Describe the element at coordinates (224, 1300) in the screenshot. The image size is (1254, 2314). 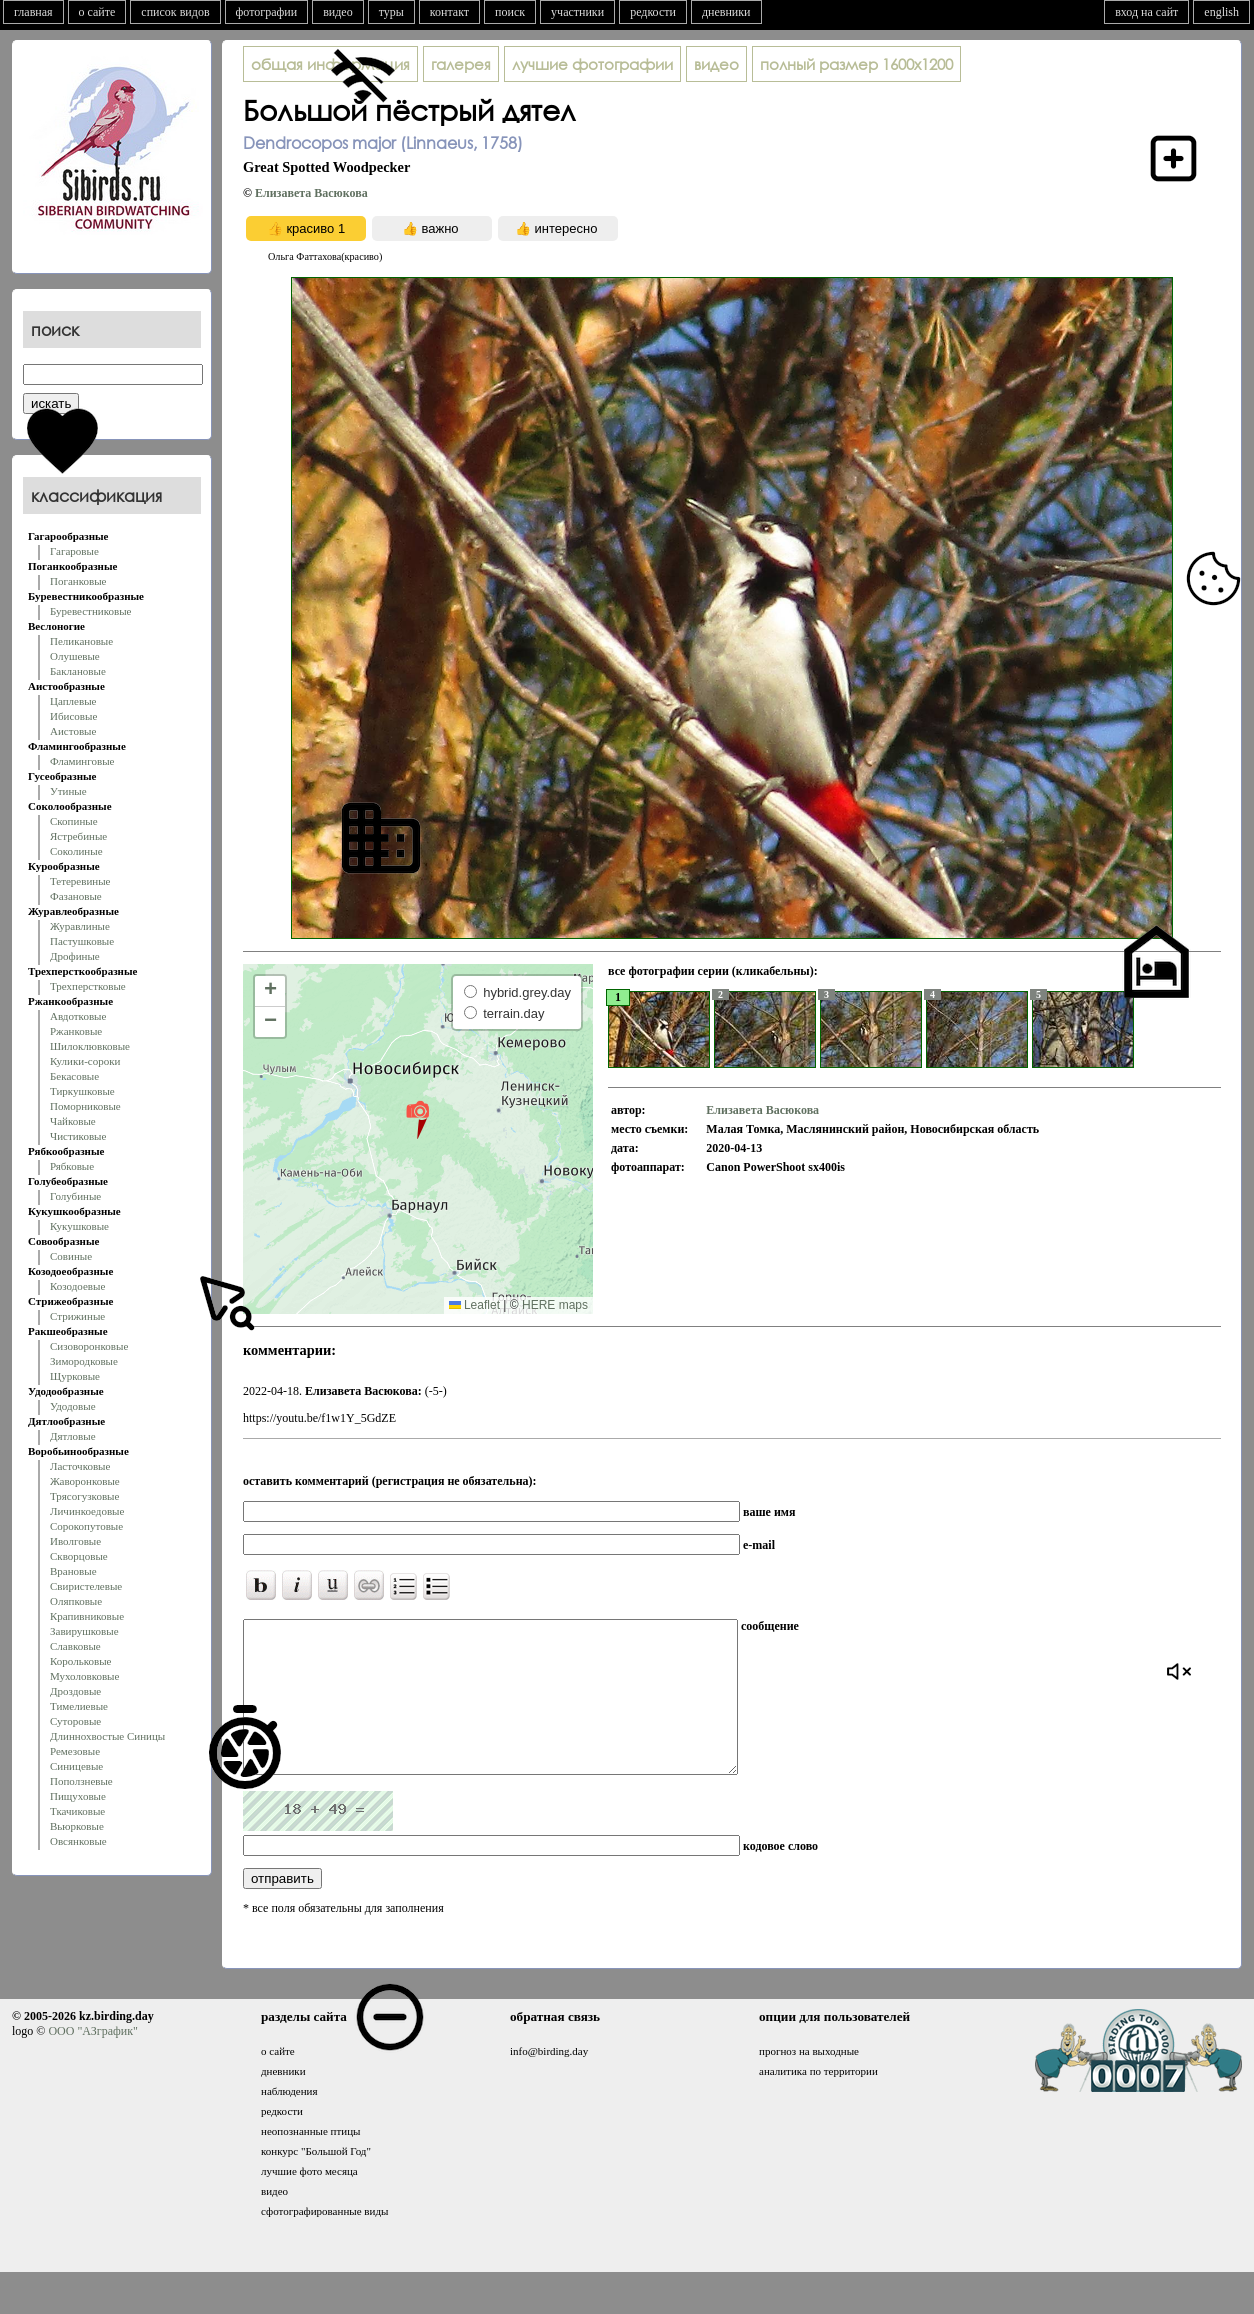
I see `search for cursor or pointer settings` at that location.